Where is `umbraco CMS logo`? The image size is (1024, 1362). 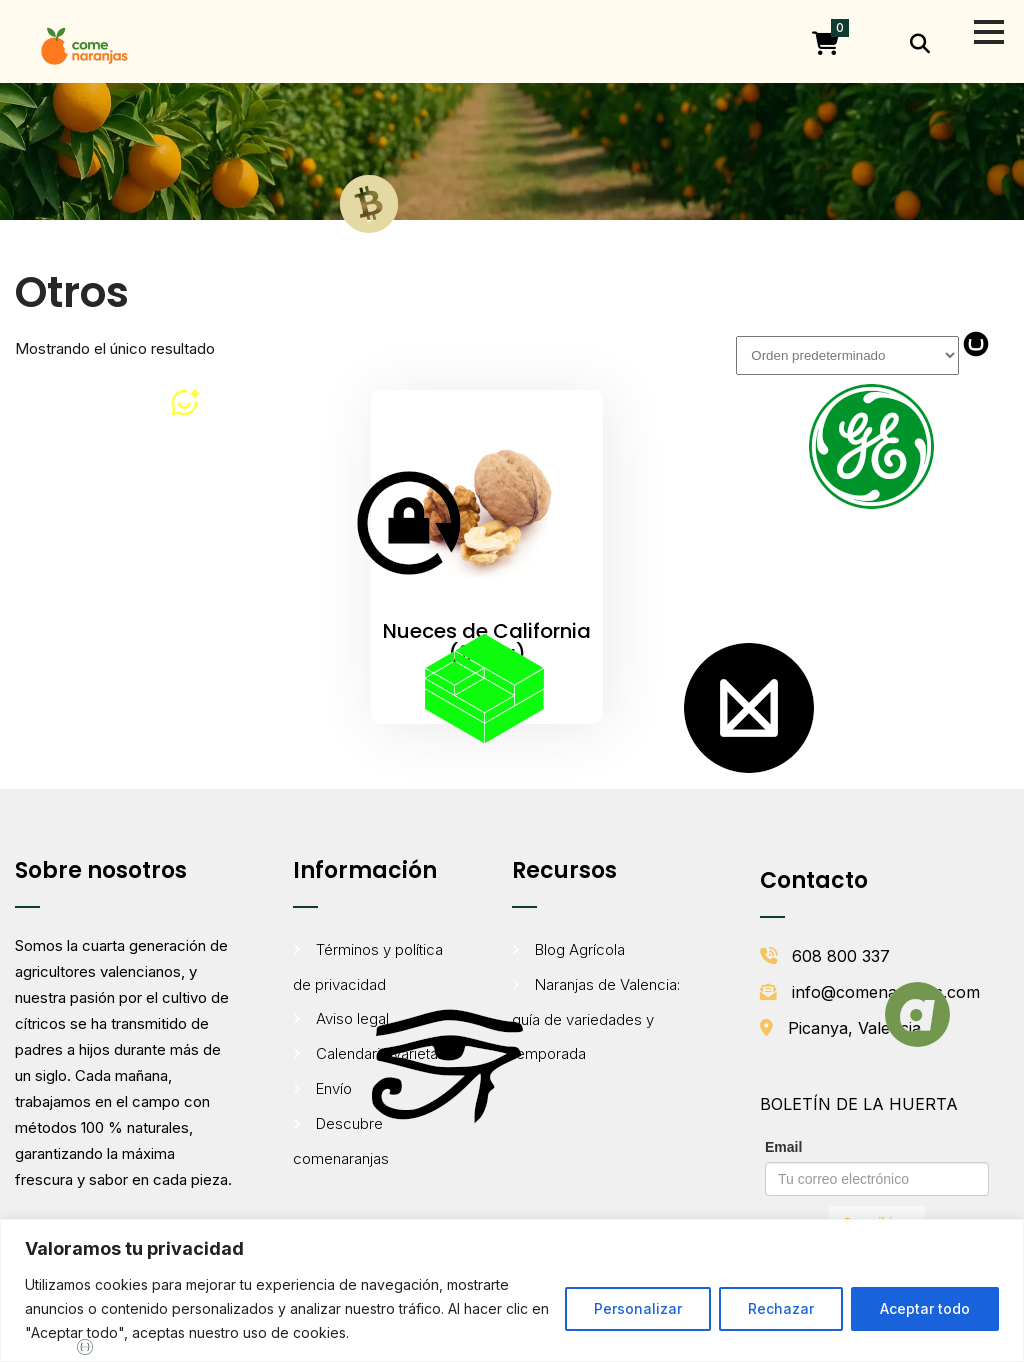 umbraco CMS logo is located at coordinates (976, 344).